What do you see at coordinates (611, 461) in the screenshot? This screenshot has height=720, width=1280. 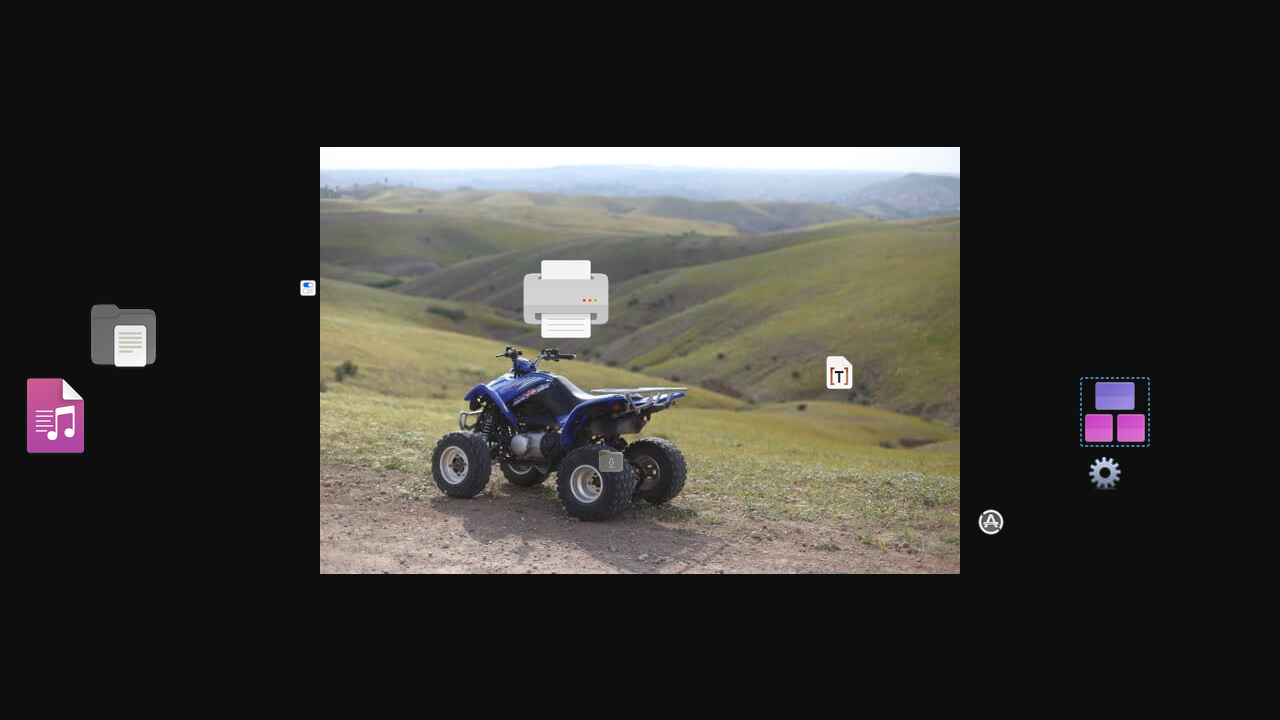 I see `open downloads folder` at bounding box center [611, 461].